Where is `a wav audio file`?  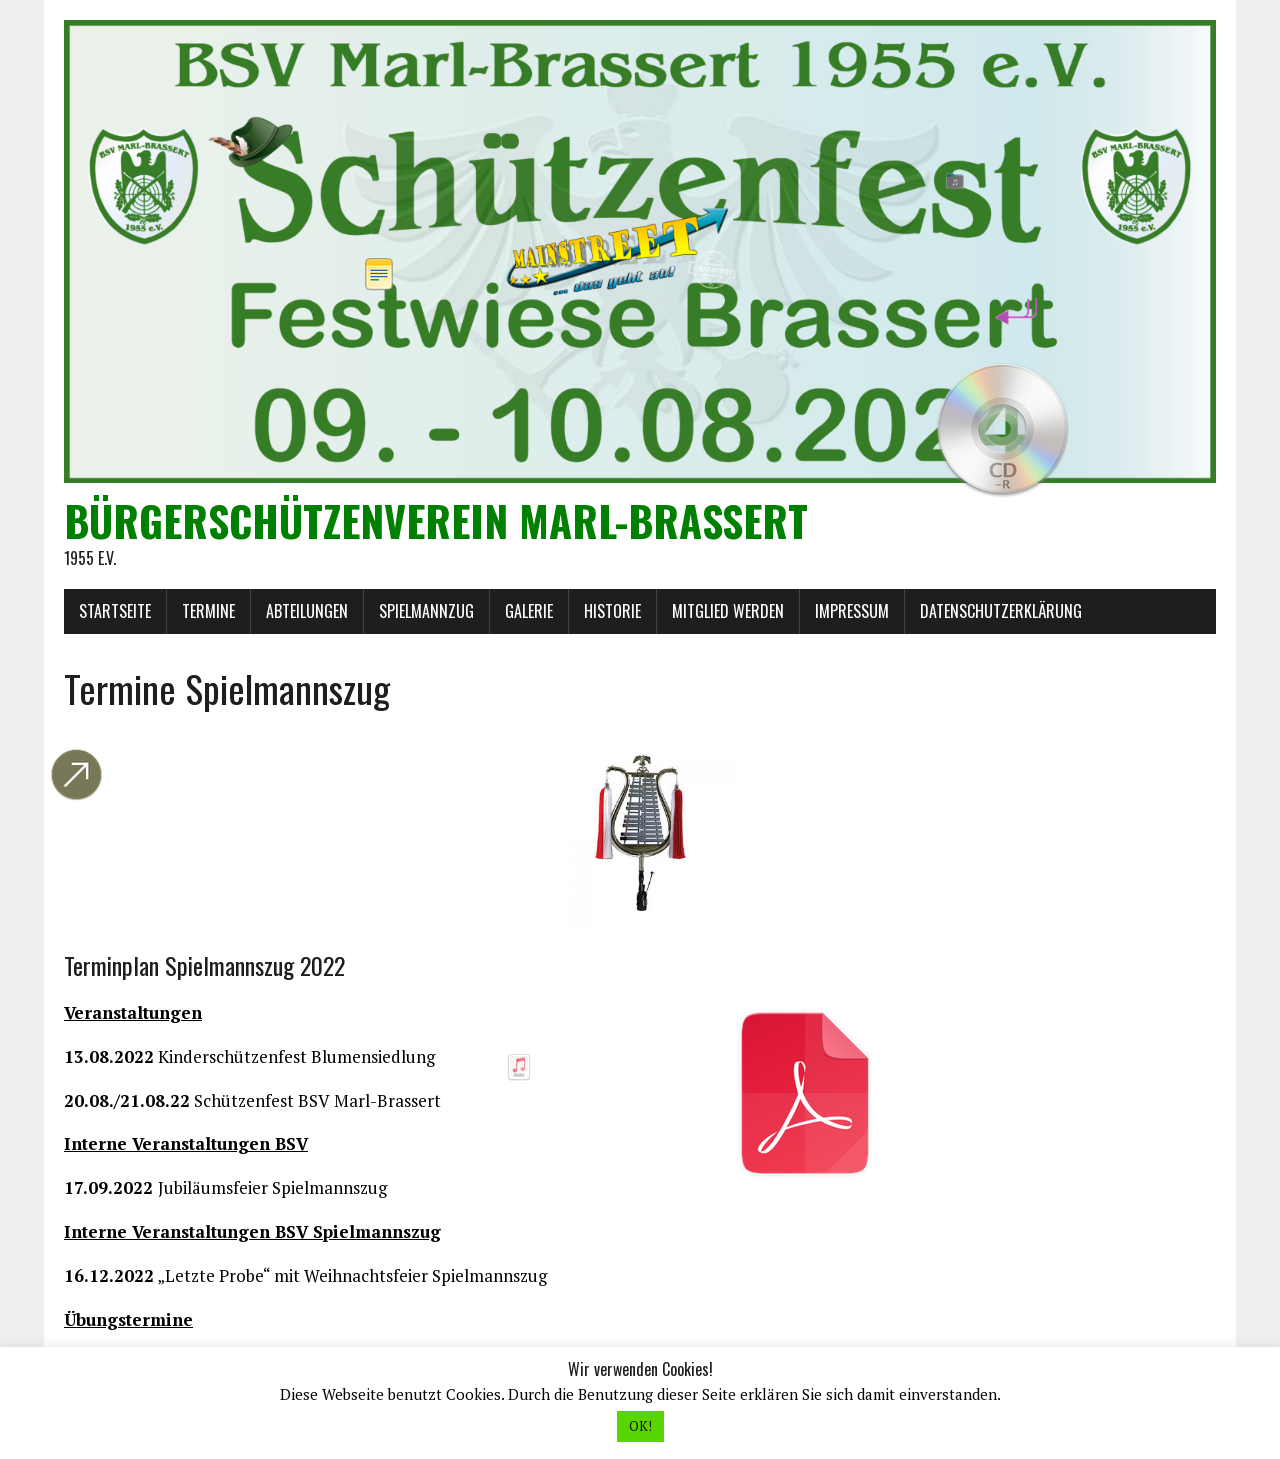
a wav audio file is located at coordinates (519, 1067).